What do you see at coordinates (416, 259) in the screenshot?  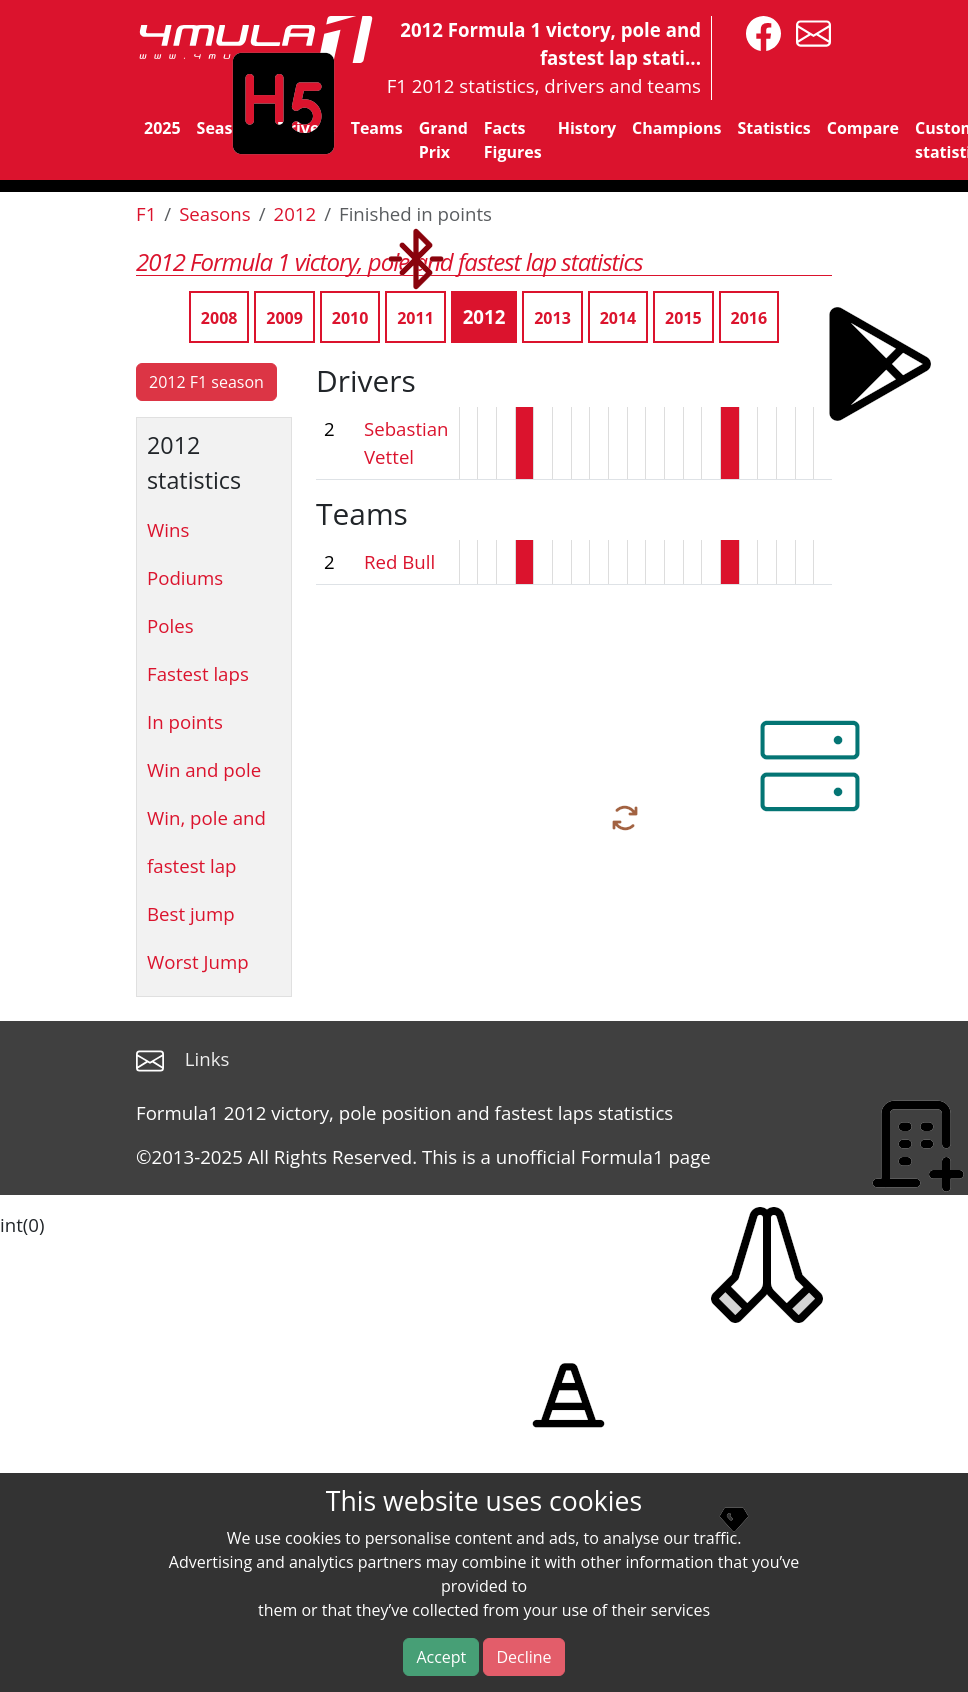 I see `indicates an active bluetooth connection` at bounding box center [416, 259].